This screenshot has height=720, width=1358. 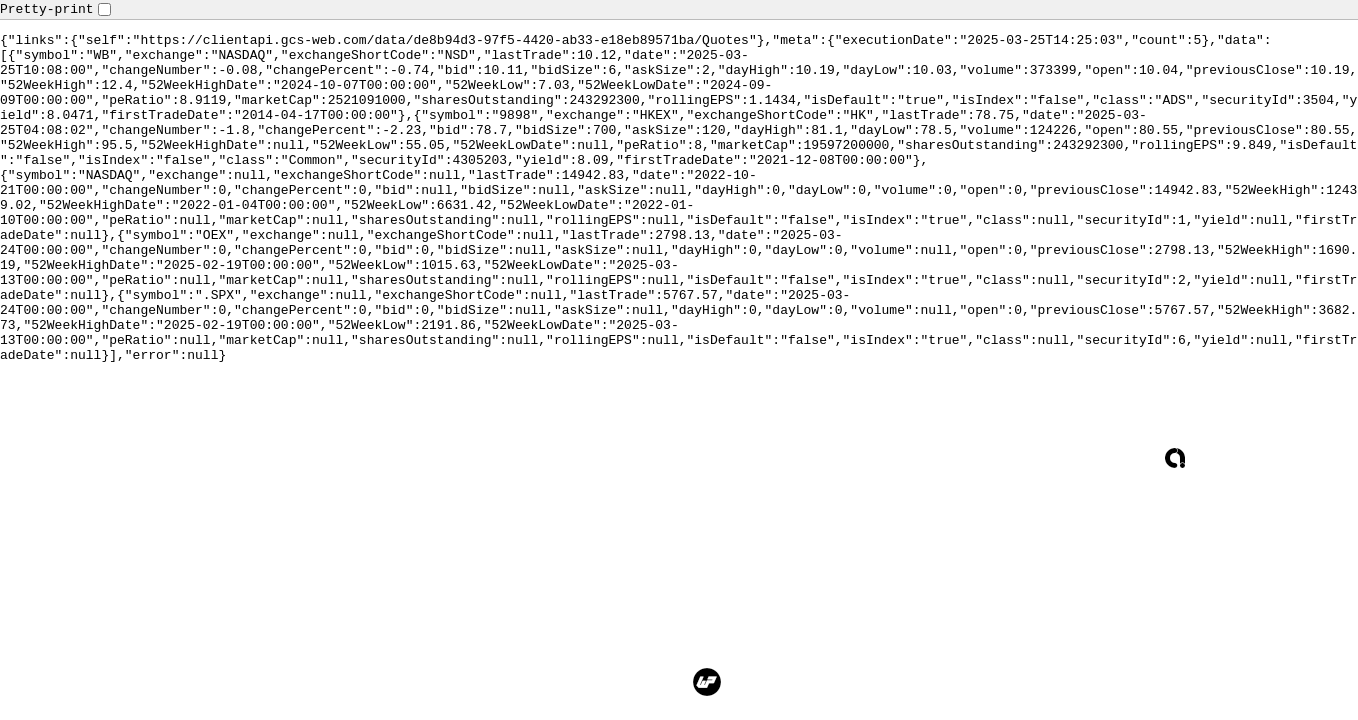 What do you see at coordinates (707, 682) in the screenshot?
I see `rendact brand logo` at bounding box center [707, 682].